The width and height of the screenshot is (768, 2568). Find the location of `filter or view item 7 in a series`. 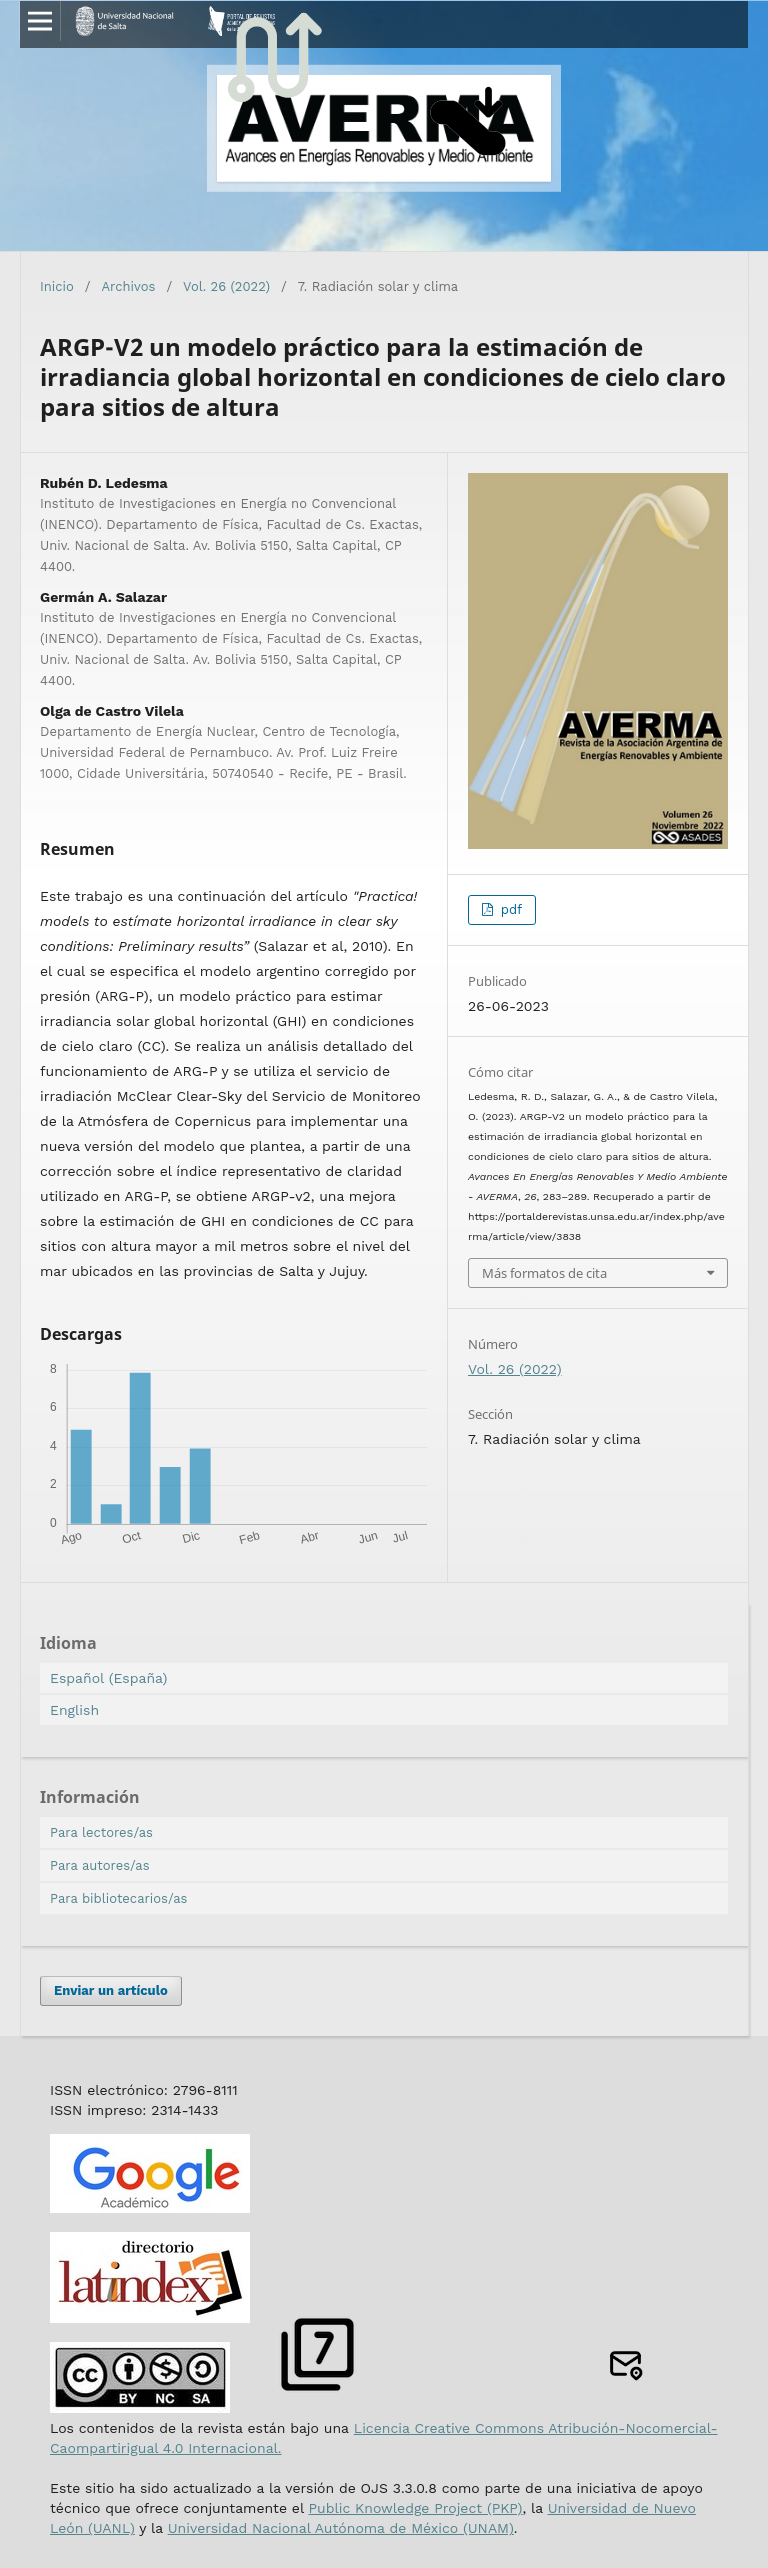

filter or view item 7 in a series is located at coordinates (317, 2354).